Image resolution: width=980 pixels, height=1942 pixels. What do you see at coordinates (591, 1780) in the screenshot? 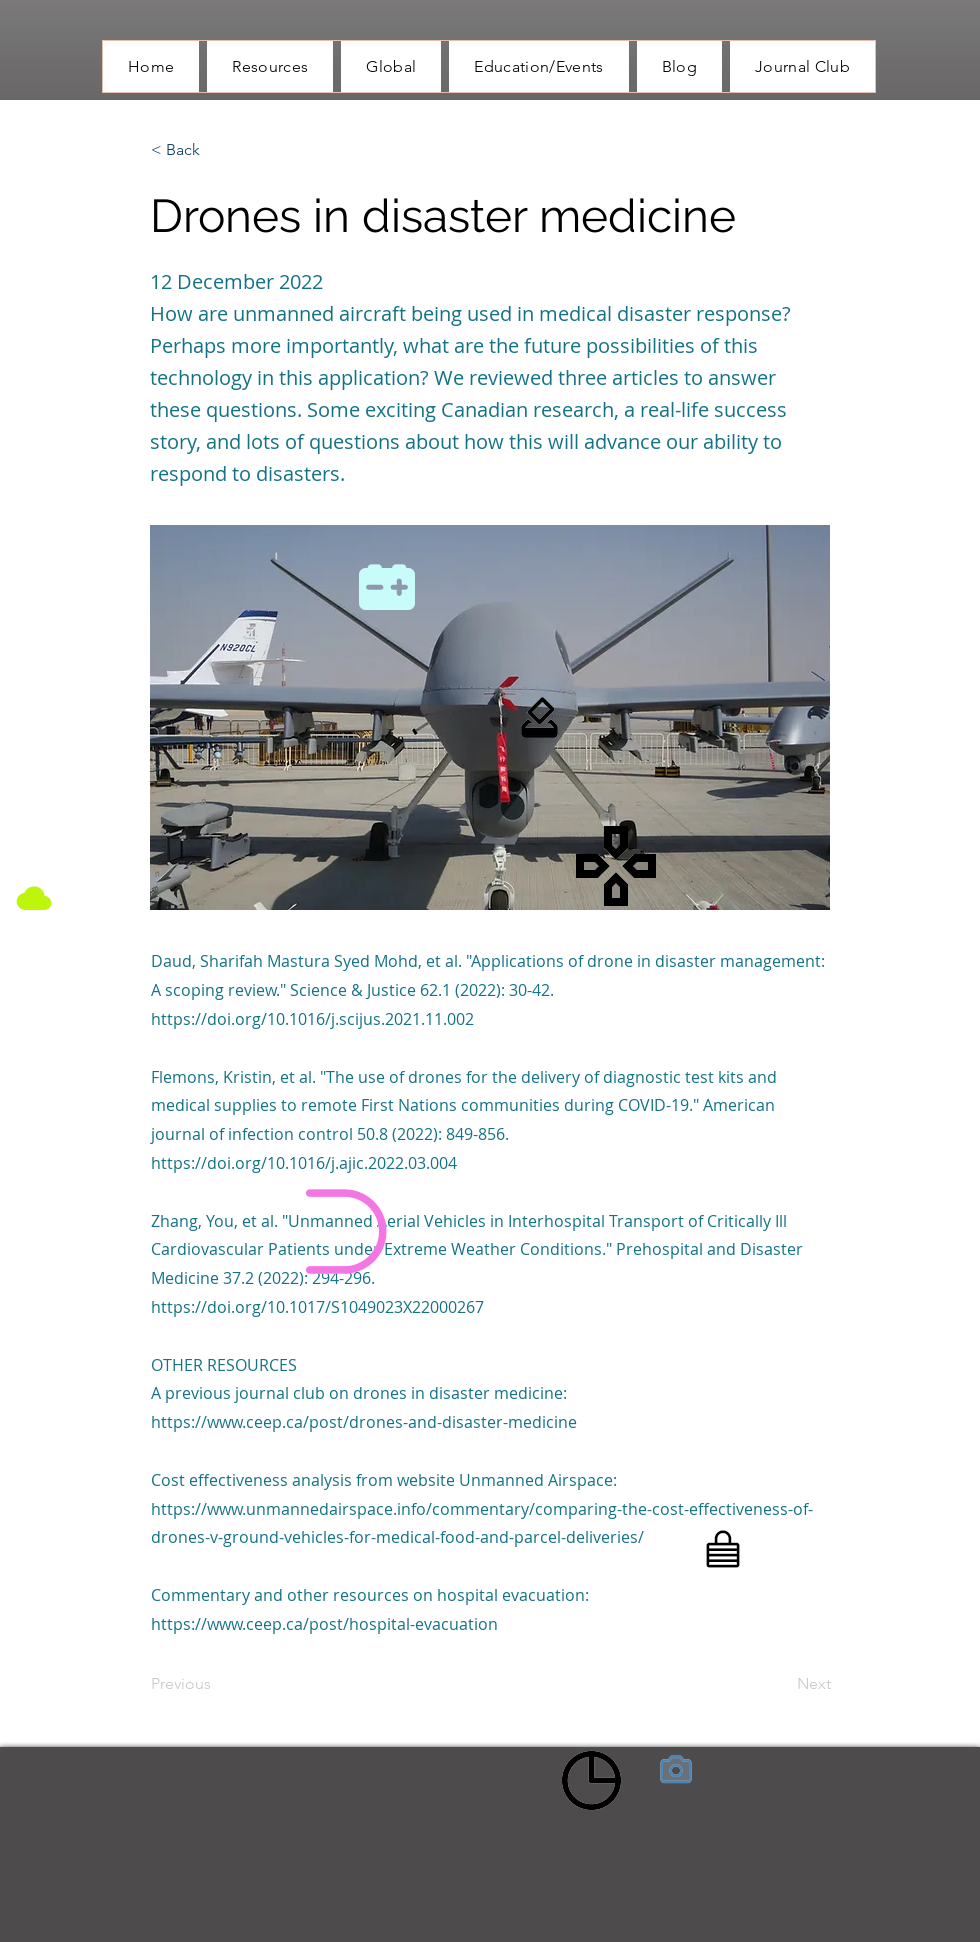
I see `view analytics or statistics breakdown` at bounding box center [591, 1780].